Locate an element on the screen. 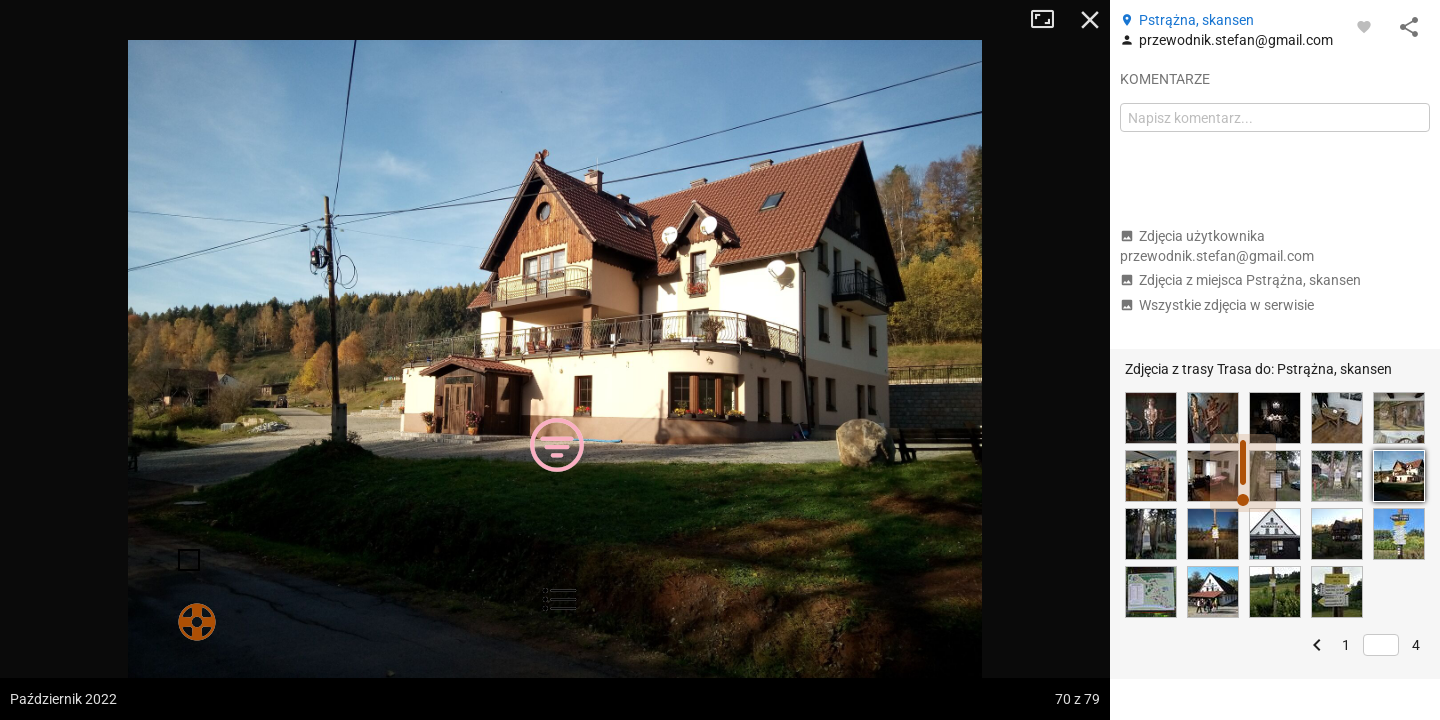 This screenshot has width=1440, height=720. access help or support center is located at coordinates (197, 622).